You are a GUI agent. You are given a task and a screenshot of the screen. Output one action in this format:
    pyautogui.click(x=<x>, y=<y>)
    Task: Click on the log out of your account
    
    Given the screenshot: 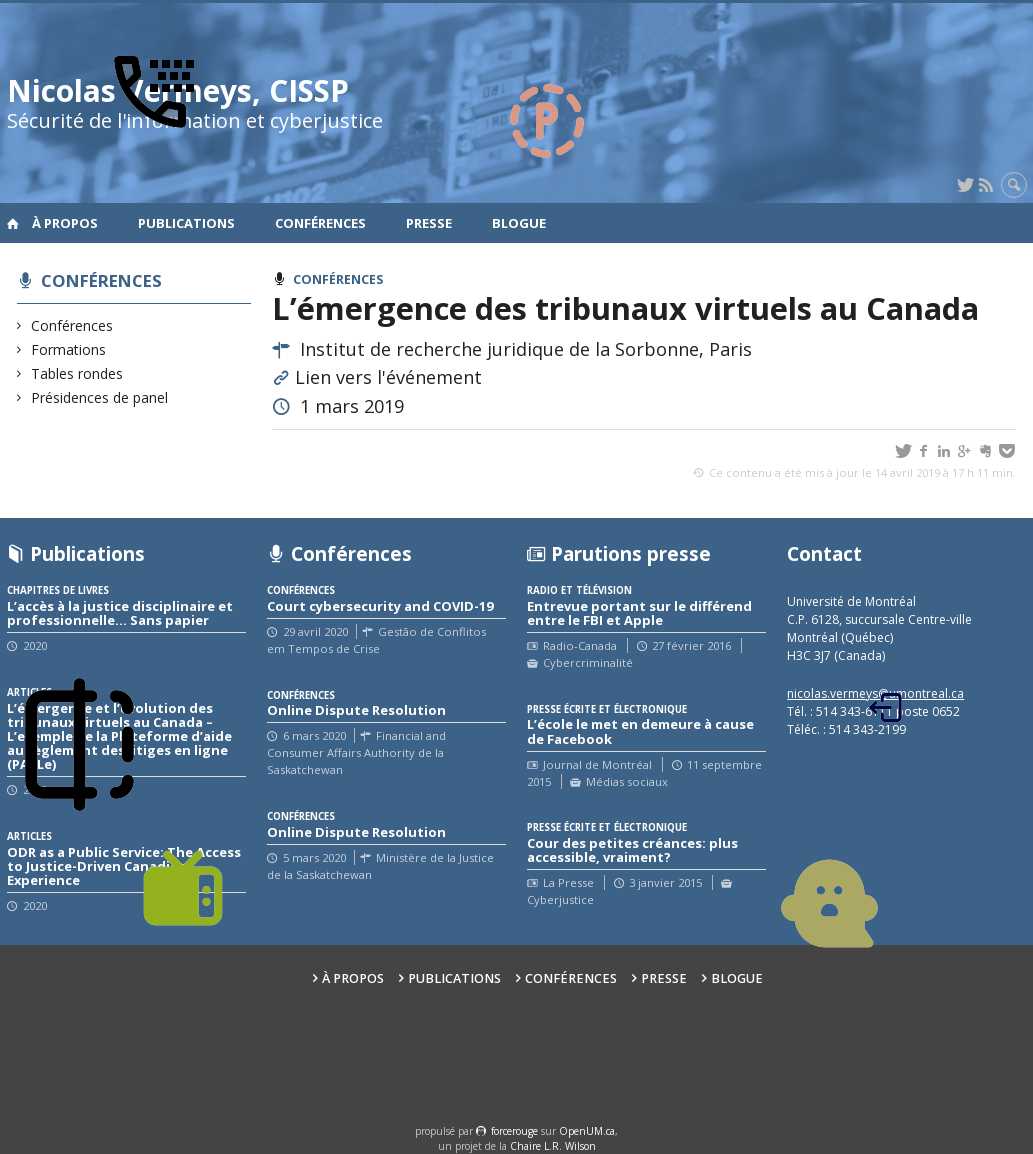 What is the action you would take?
    pyautogui.click(x=885, y=707)
    